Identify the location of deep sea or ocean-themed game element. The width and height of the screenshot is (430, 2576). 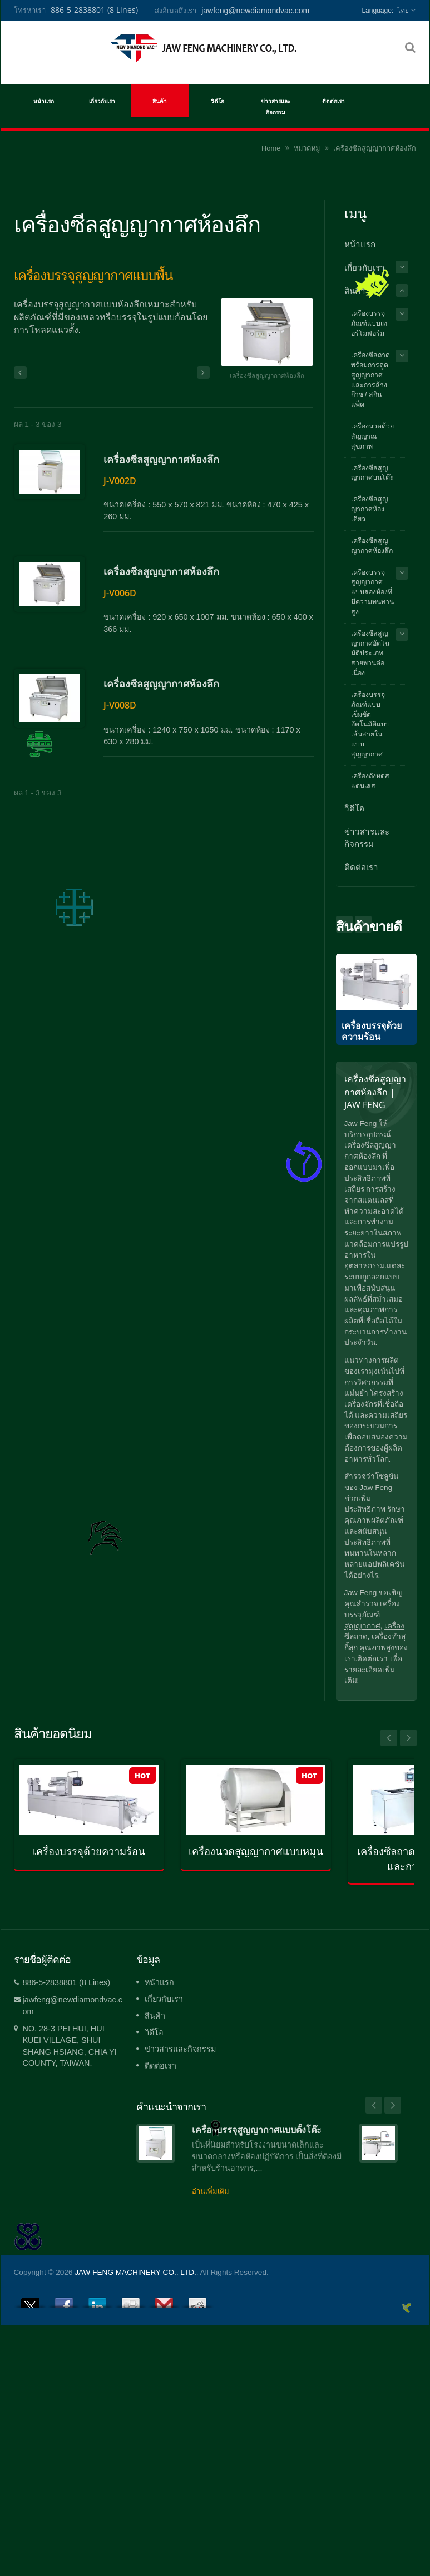
(372, 283).